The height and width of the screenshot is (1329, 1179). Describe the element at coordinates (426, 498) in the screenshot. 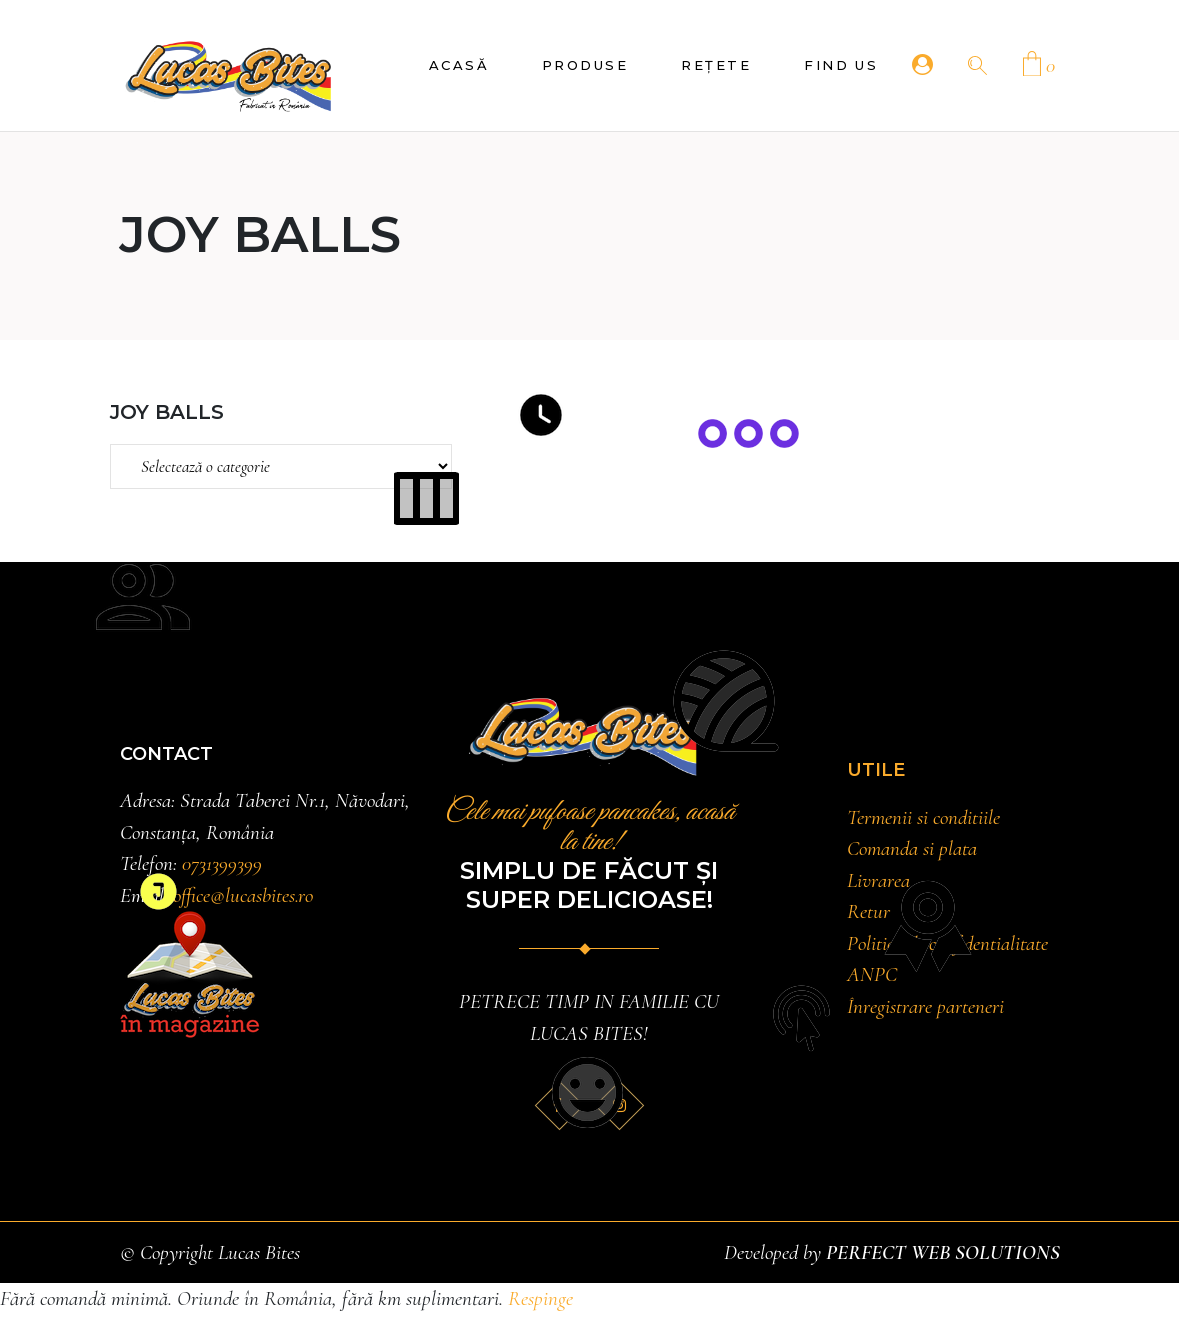

I see `switch to week view in a calendar` at that location.